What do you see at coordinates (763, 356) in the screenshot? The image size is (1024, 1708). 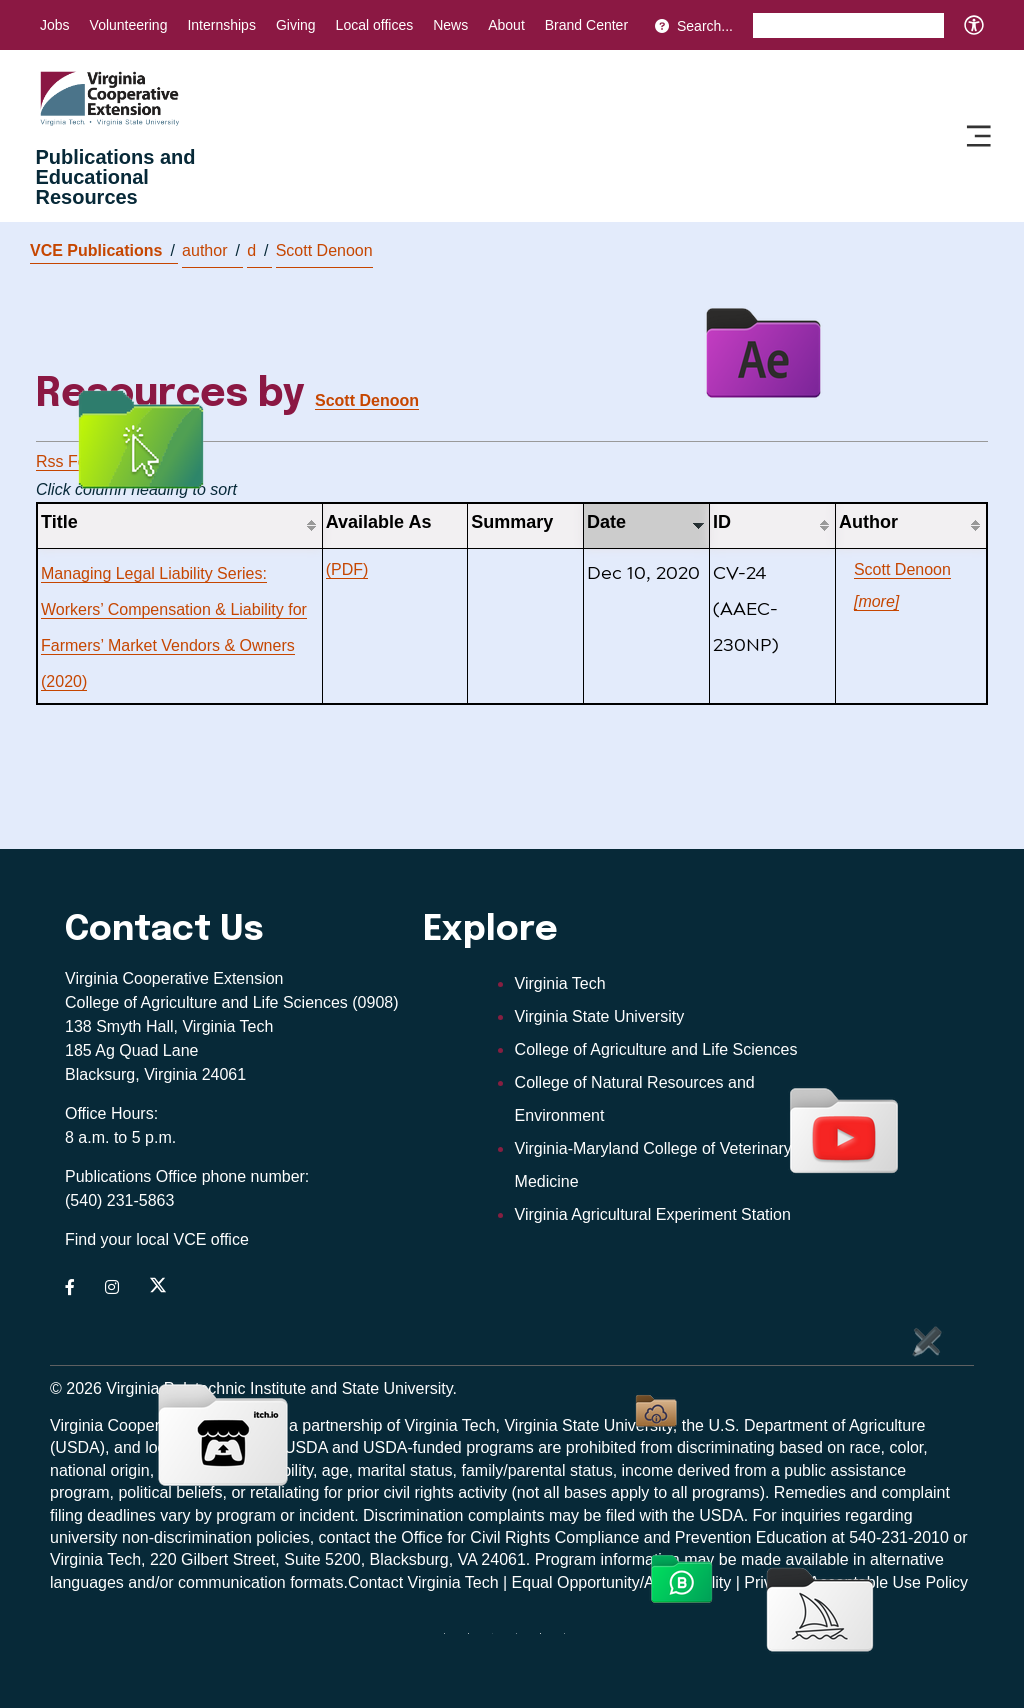 I see `folder containing Adobe After Effects project files` at bounding box center [763, 356].